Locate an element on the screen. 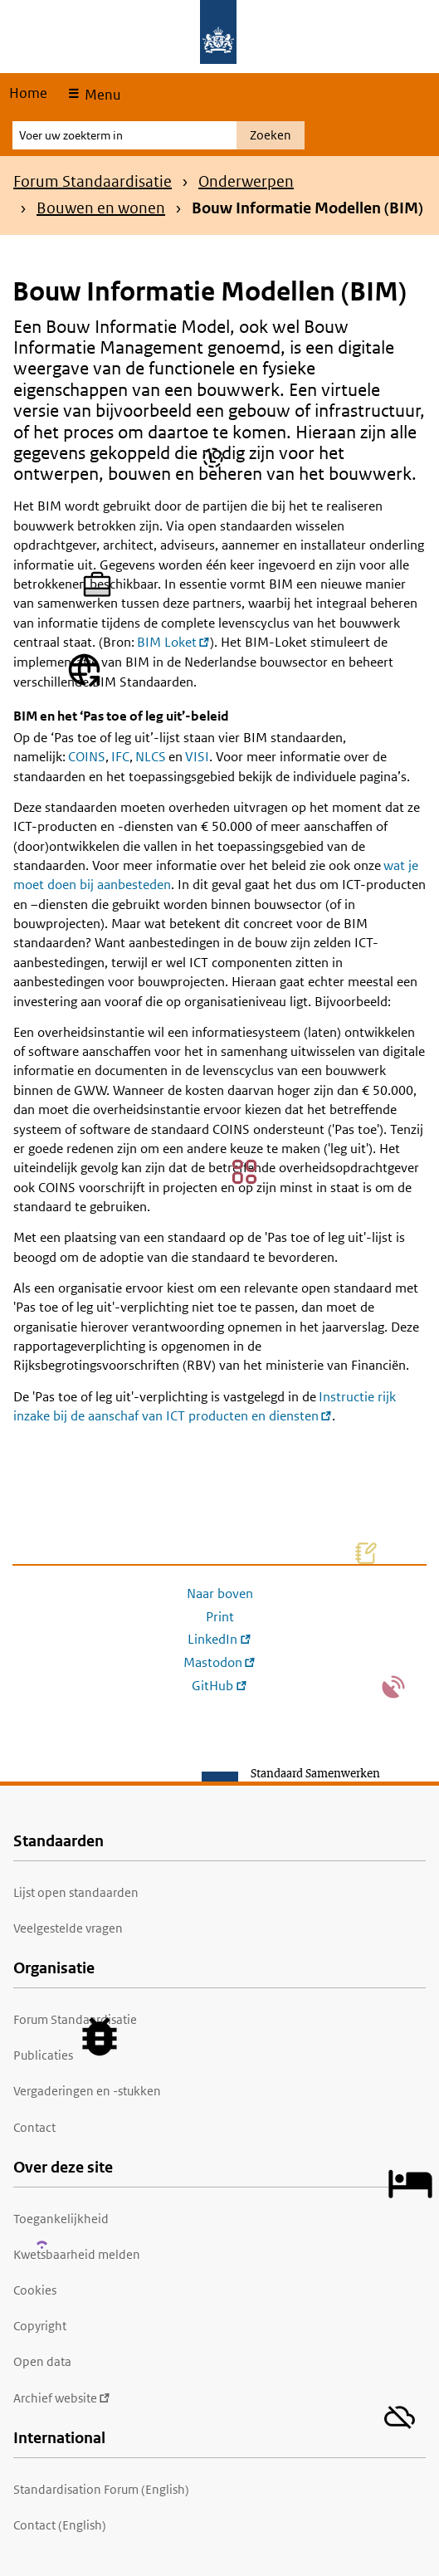 Image resolution: width=439 pixels, height=2576 pixels. edit notes or journal entries is located at coordinates (366, 1553).